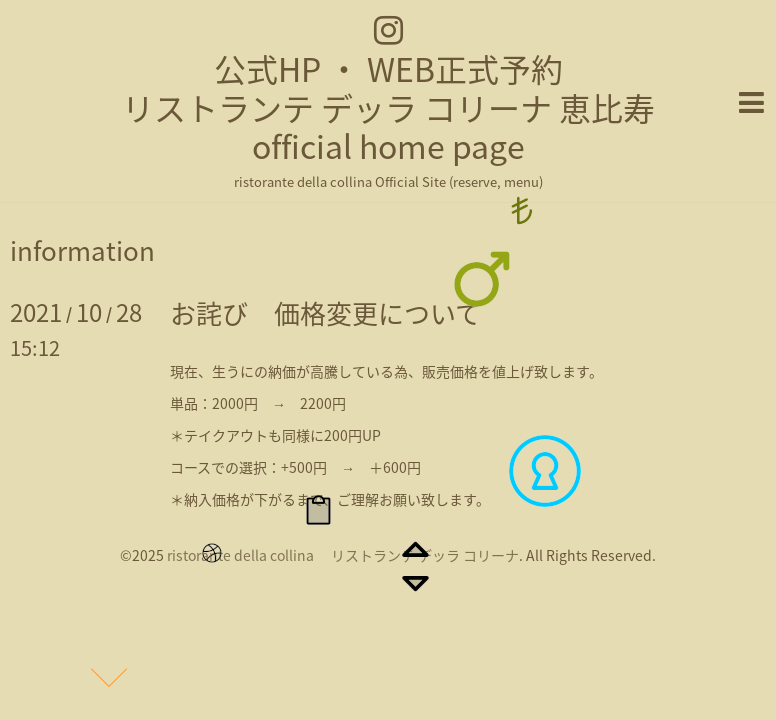 The height and width of the screenshot is (720, 776). Describe the element at coordinates (483, 278) in the screenshot. I see `indicates male gender selection` at that location.